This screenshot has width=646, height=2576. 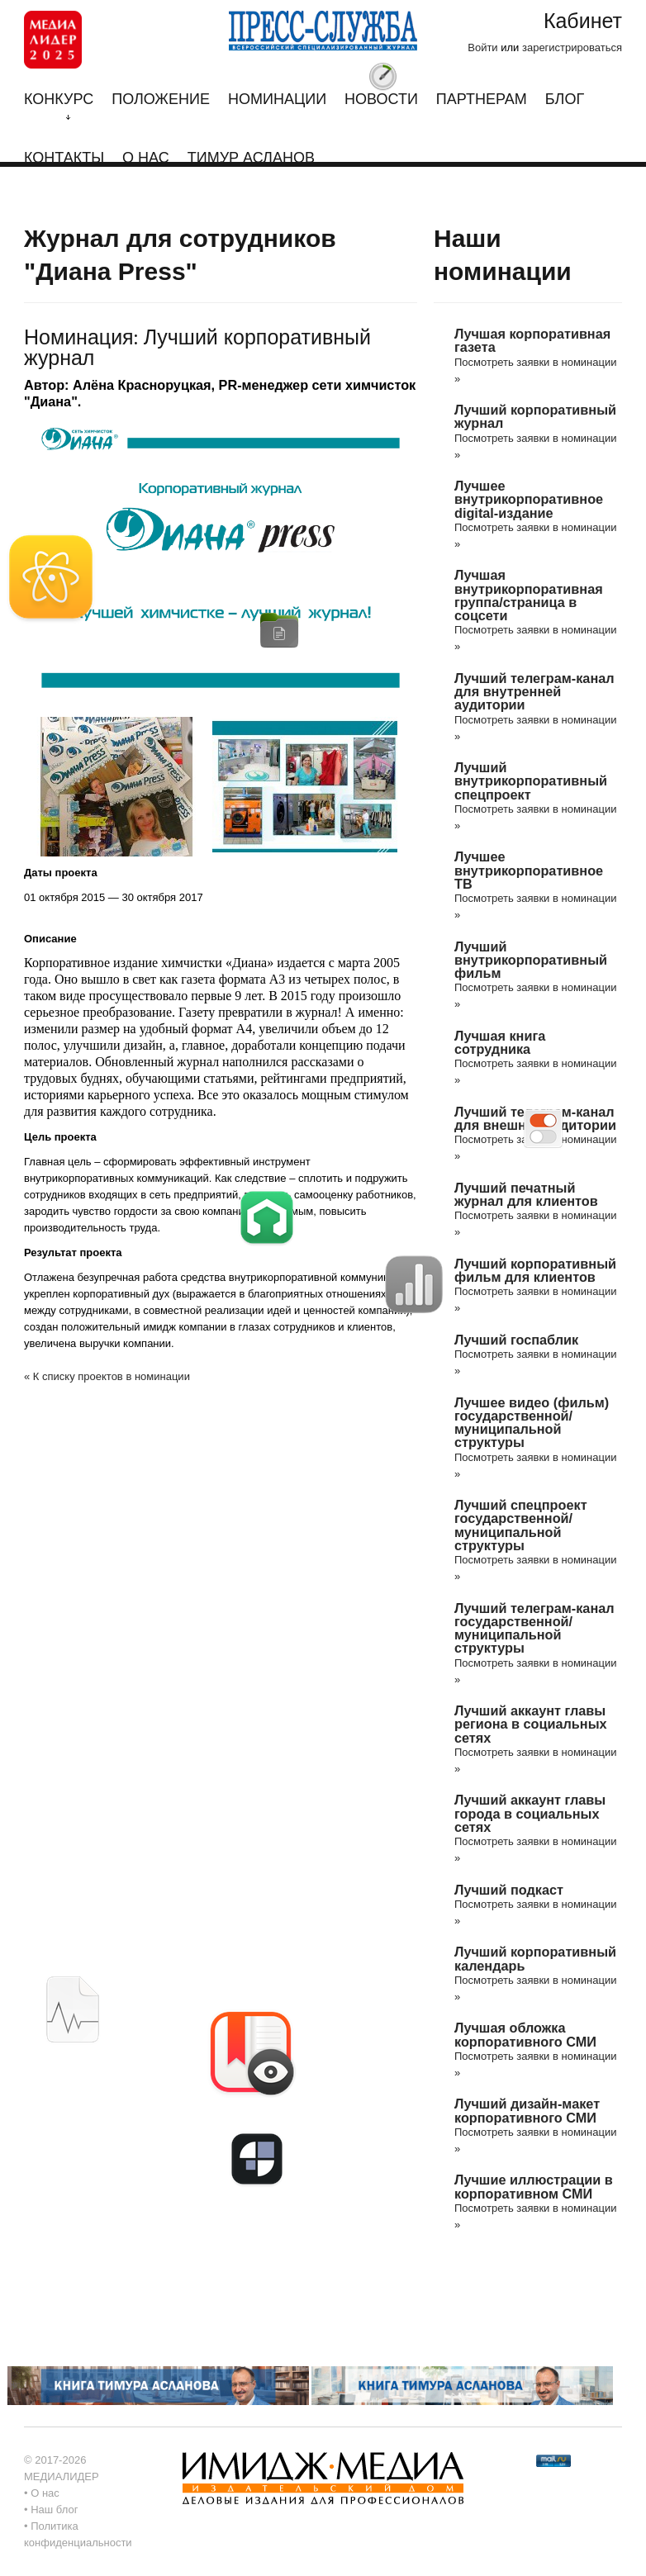 What do you see at coordinates (50, 576) in the screenshot?
I see `open atom beta text editor` at bounding box center [50, 576].